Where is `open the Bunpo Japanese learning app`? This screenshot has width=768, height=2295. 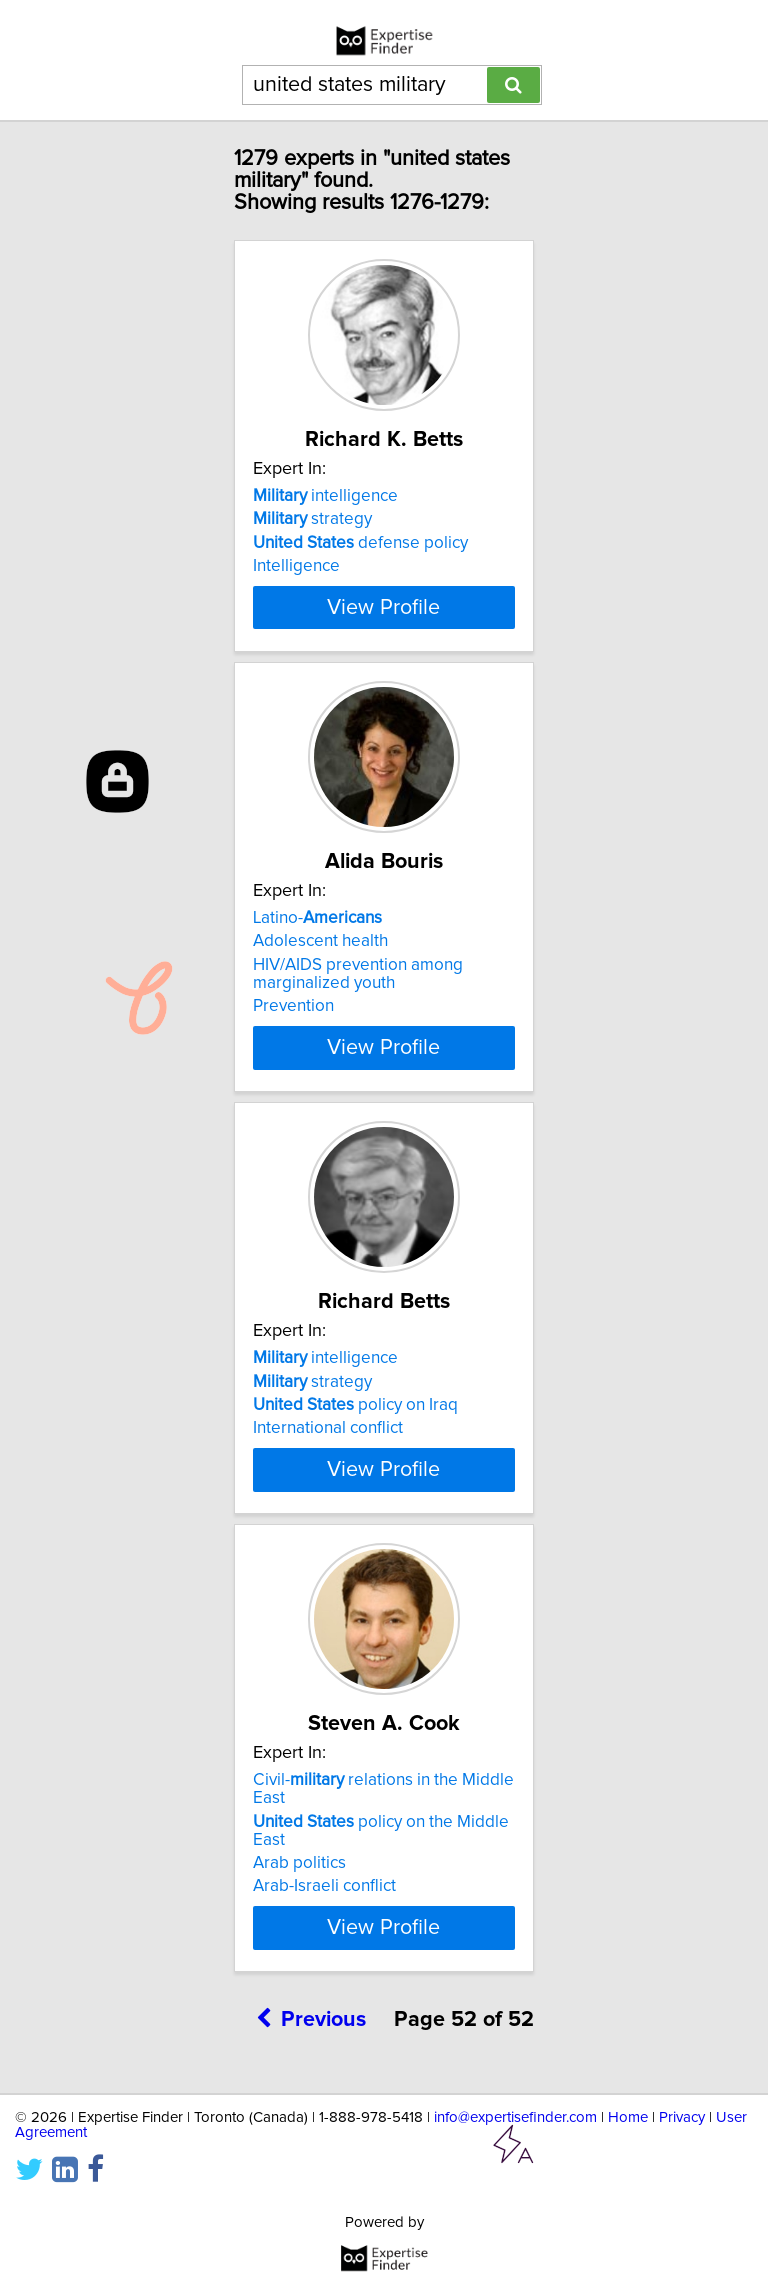
open the Bunpo Japanese learning app is located at coordinates (139, 998).